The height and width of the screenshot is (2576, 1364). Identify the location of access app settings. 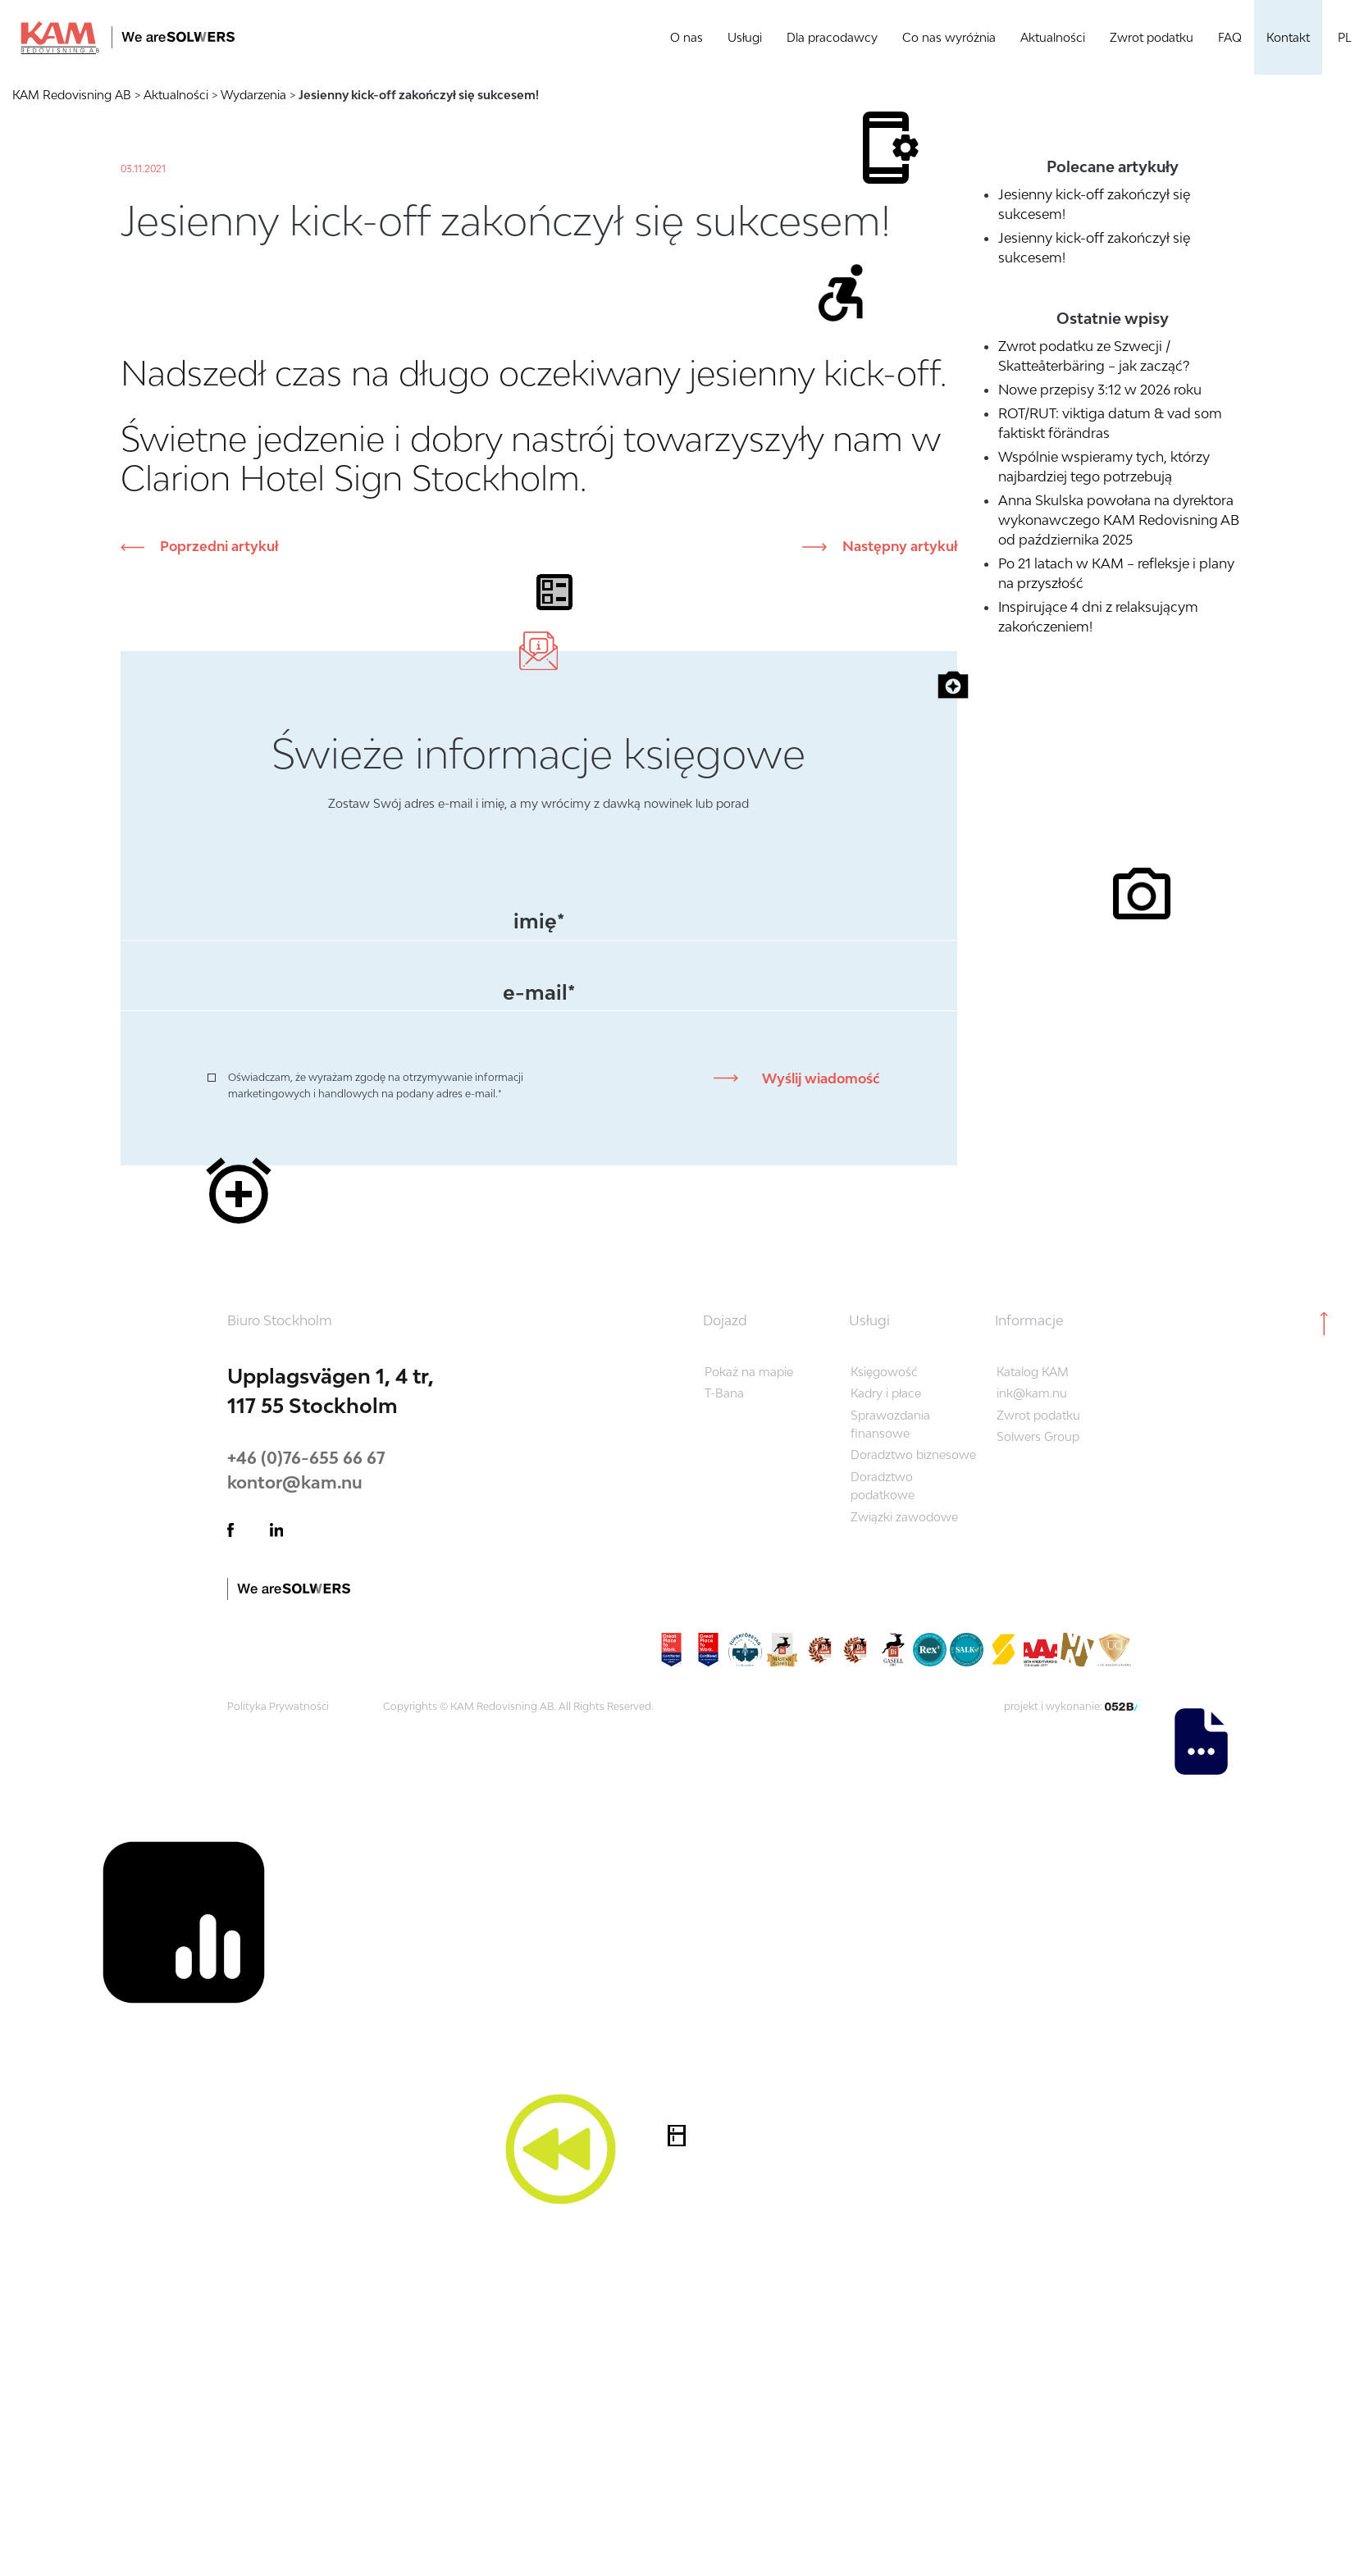
(886, 148).